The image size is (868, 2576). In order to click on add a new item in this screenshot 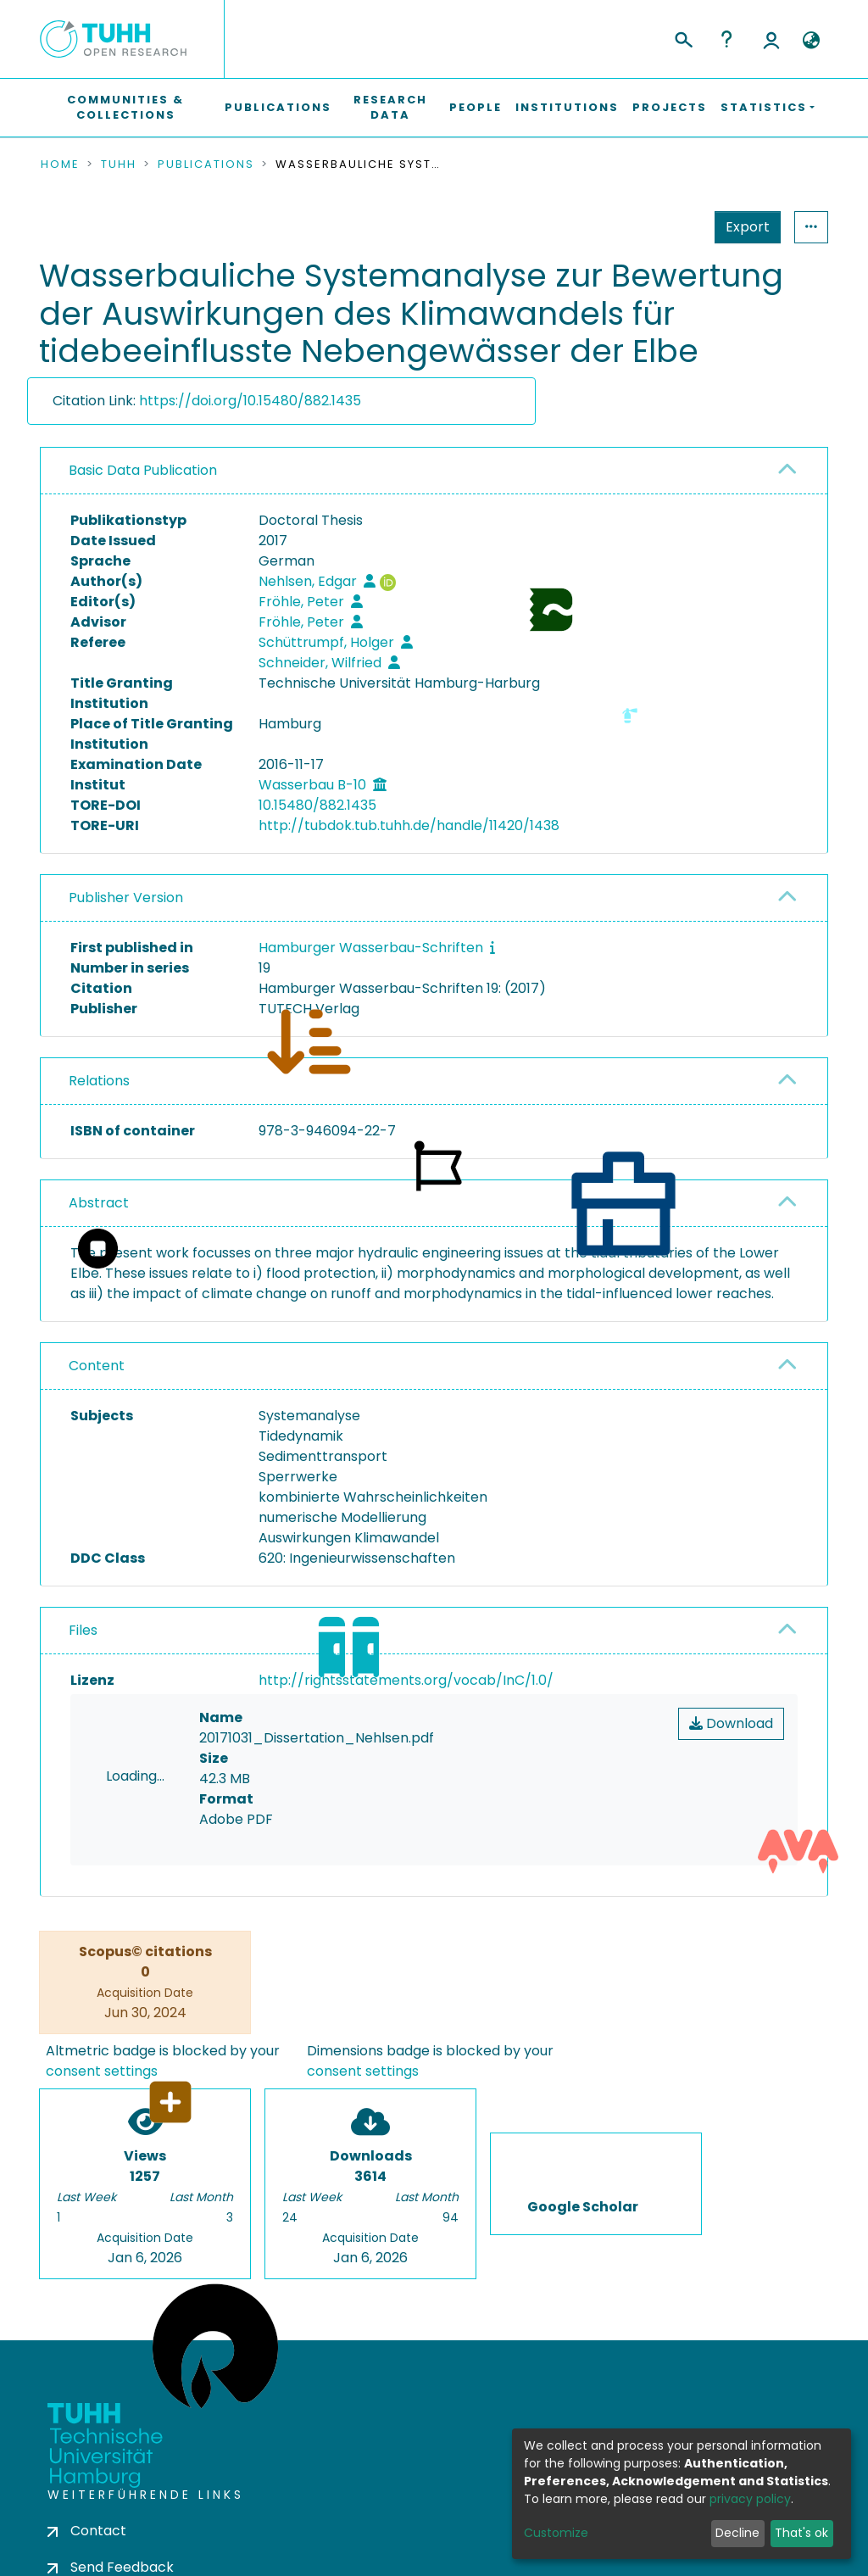, I will do `click(170, 2102)`.